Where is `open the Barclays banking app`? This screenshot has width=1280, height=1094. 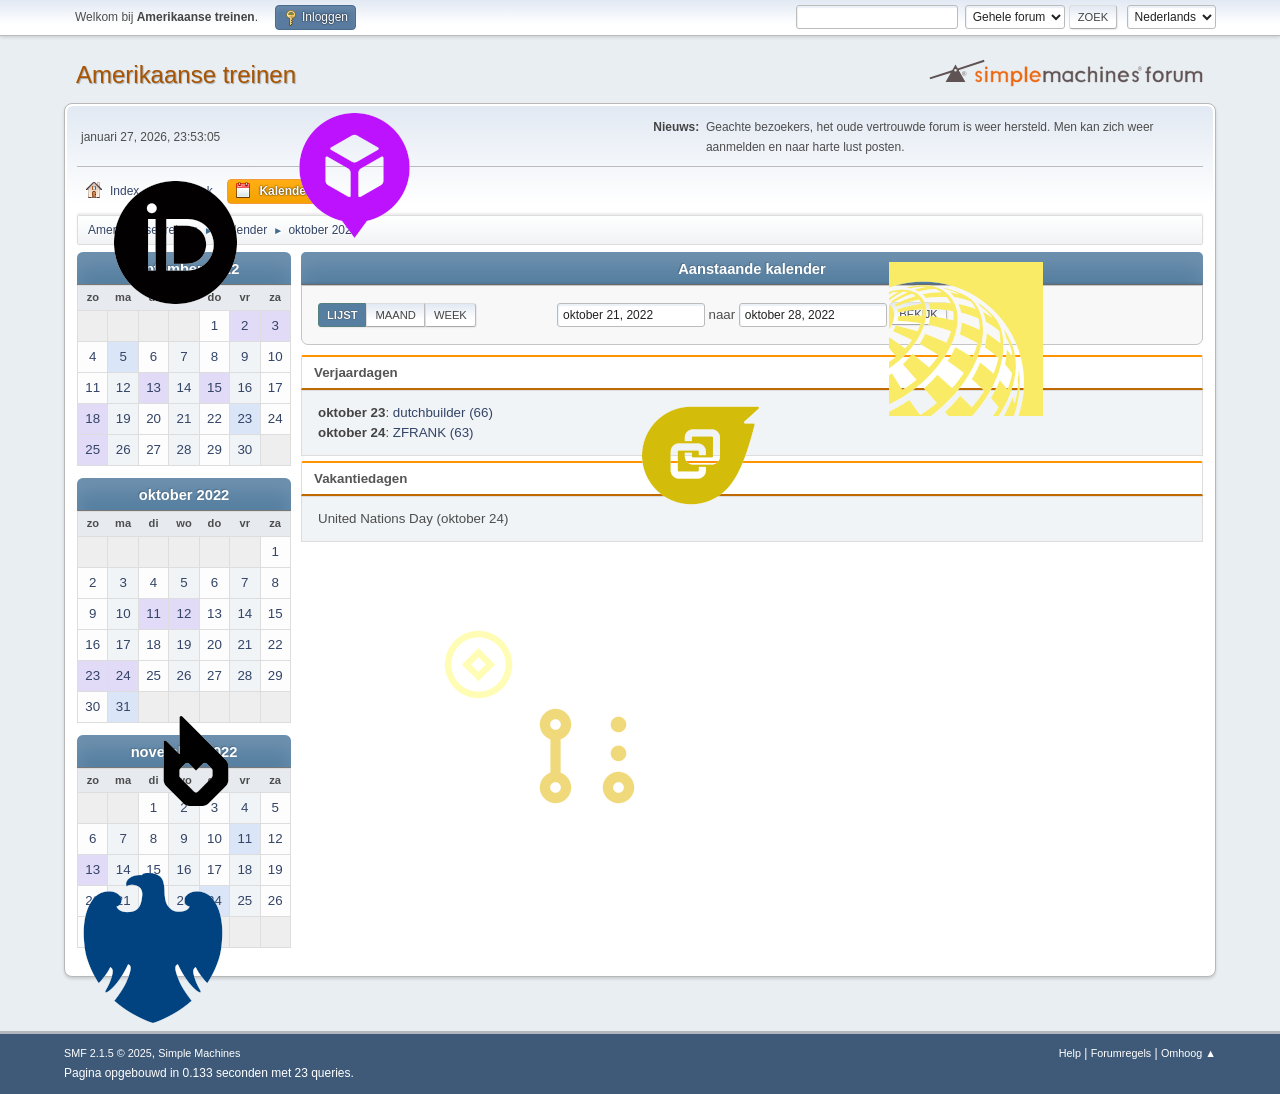
open the Barclays banking app is located at coordinates (153, 948).